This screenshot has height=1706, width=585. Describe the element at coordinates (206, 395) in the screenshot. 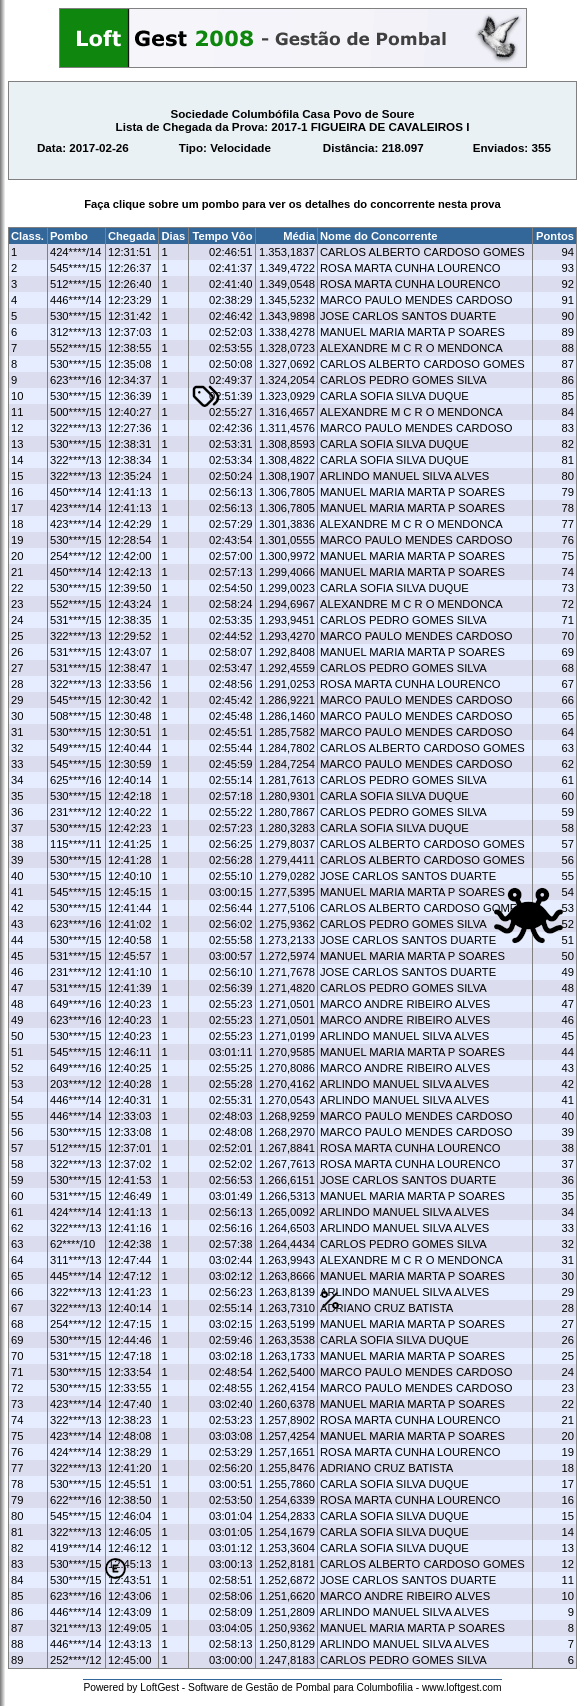

I see `manage tags or labels` at that location.